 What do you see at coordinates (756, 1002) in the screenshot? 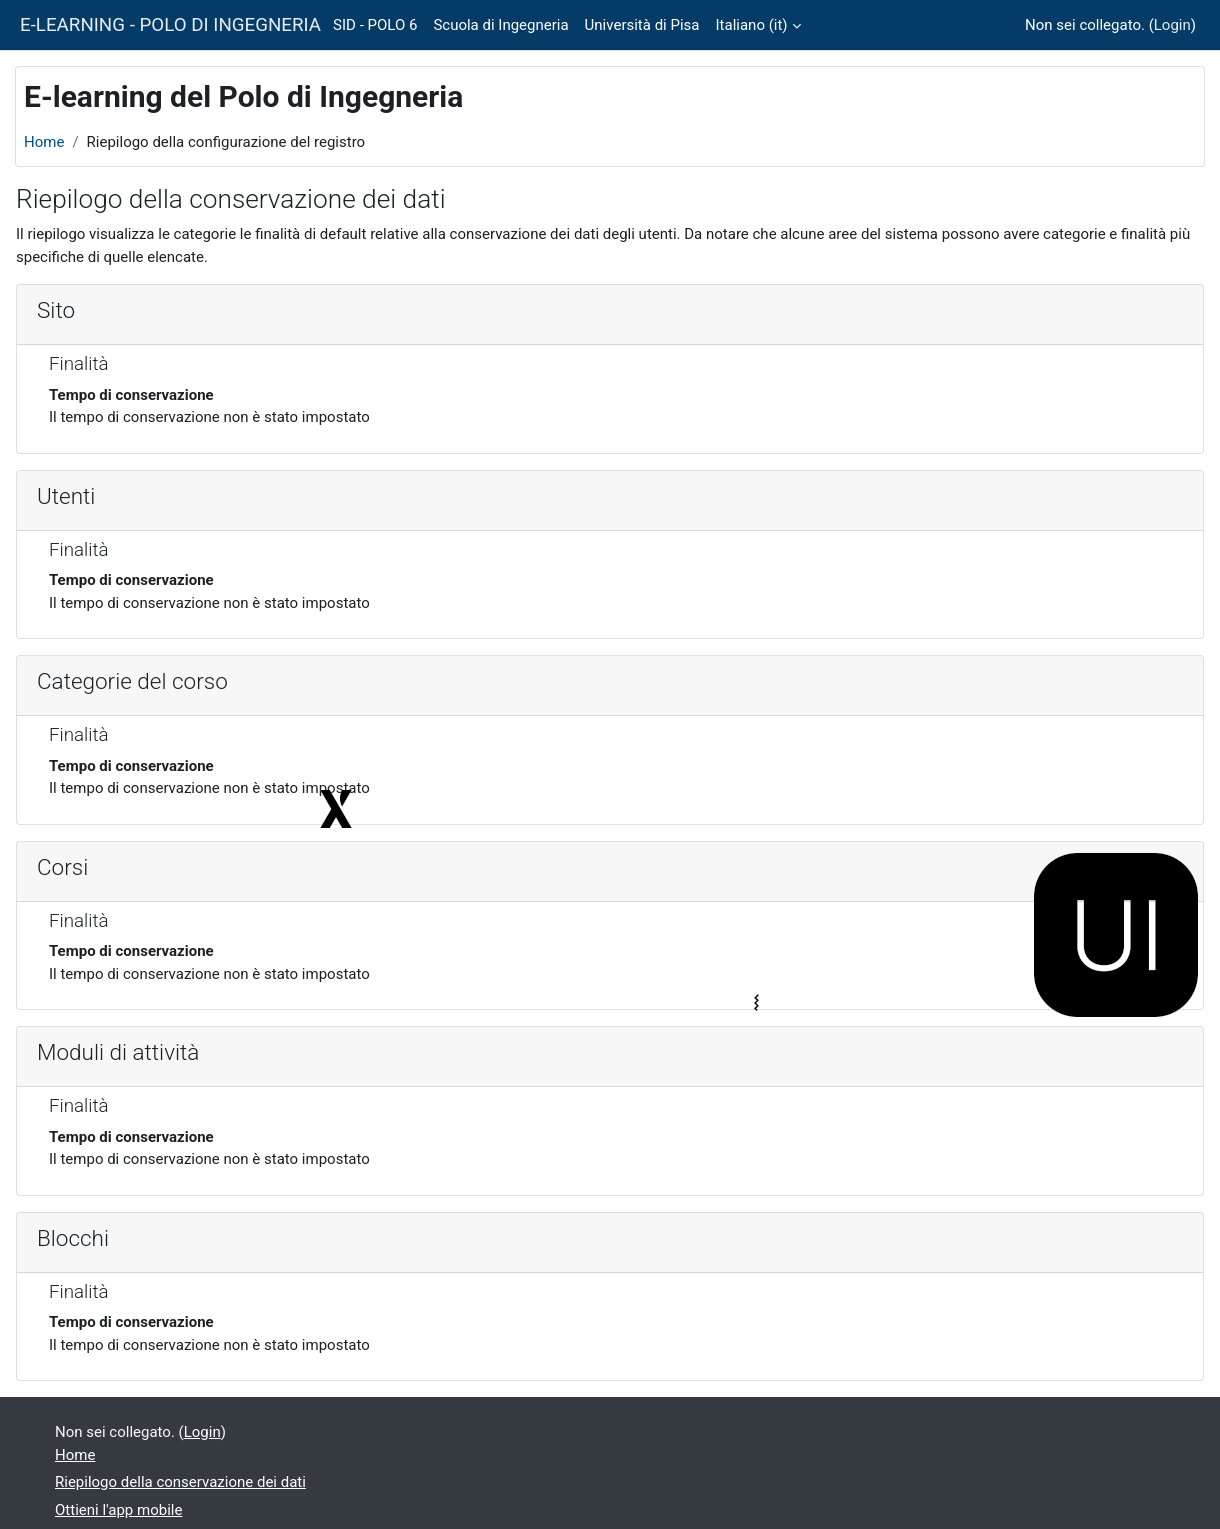
I see `common workflow language logo` at bounding box center [756, 1002].